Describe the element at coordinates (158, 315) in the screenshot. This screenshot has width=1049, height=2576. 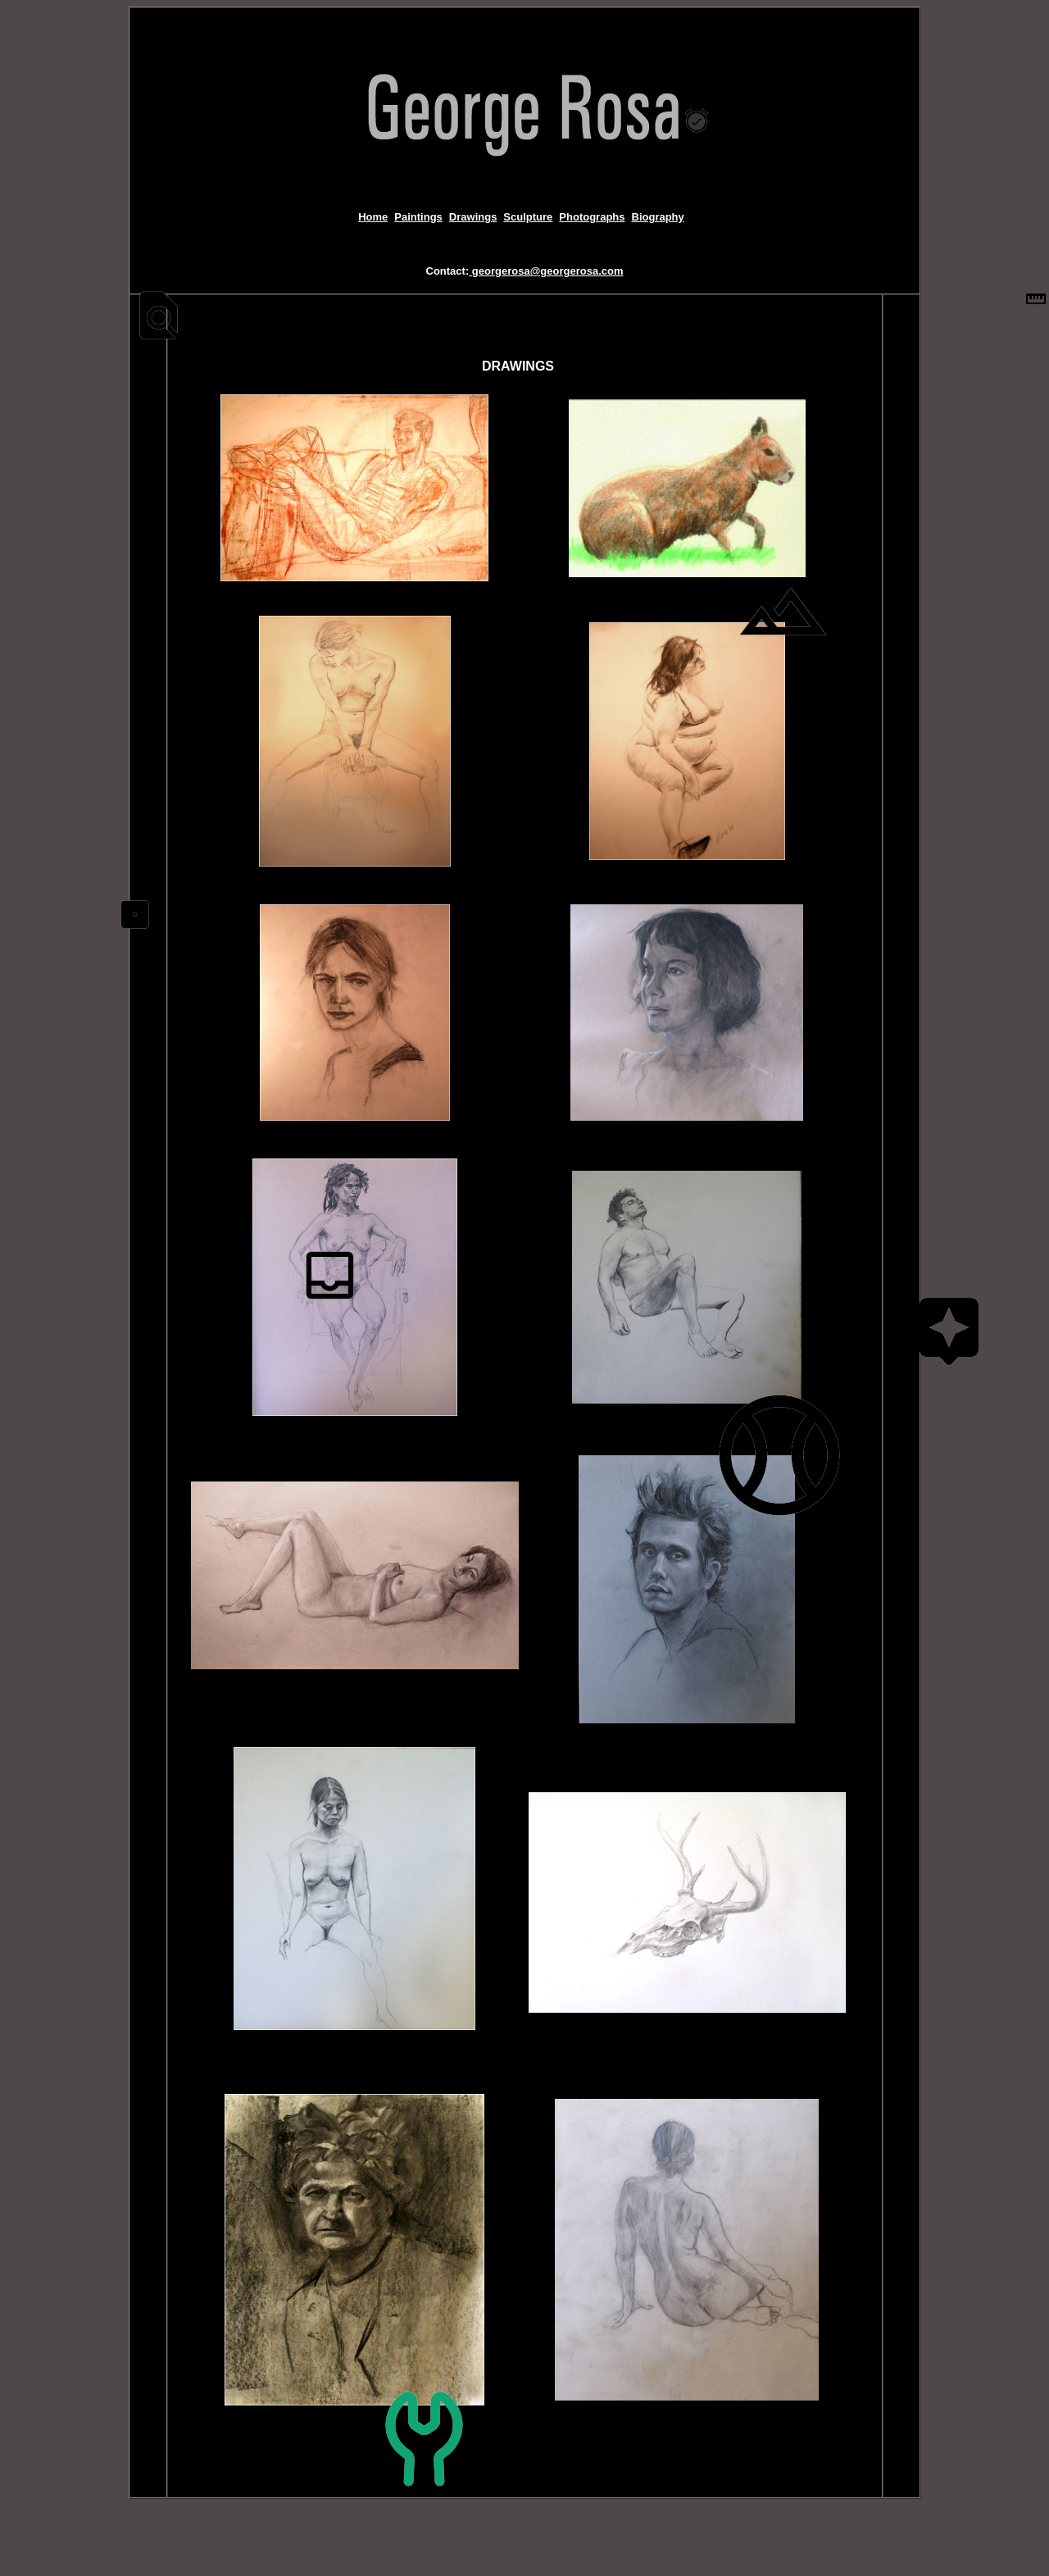
I see `search within the current document` at that location.